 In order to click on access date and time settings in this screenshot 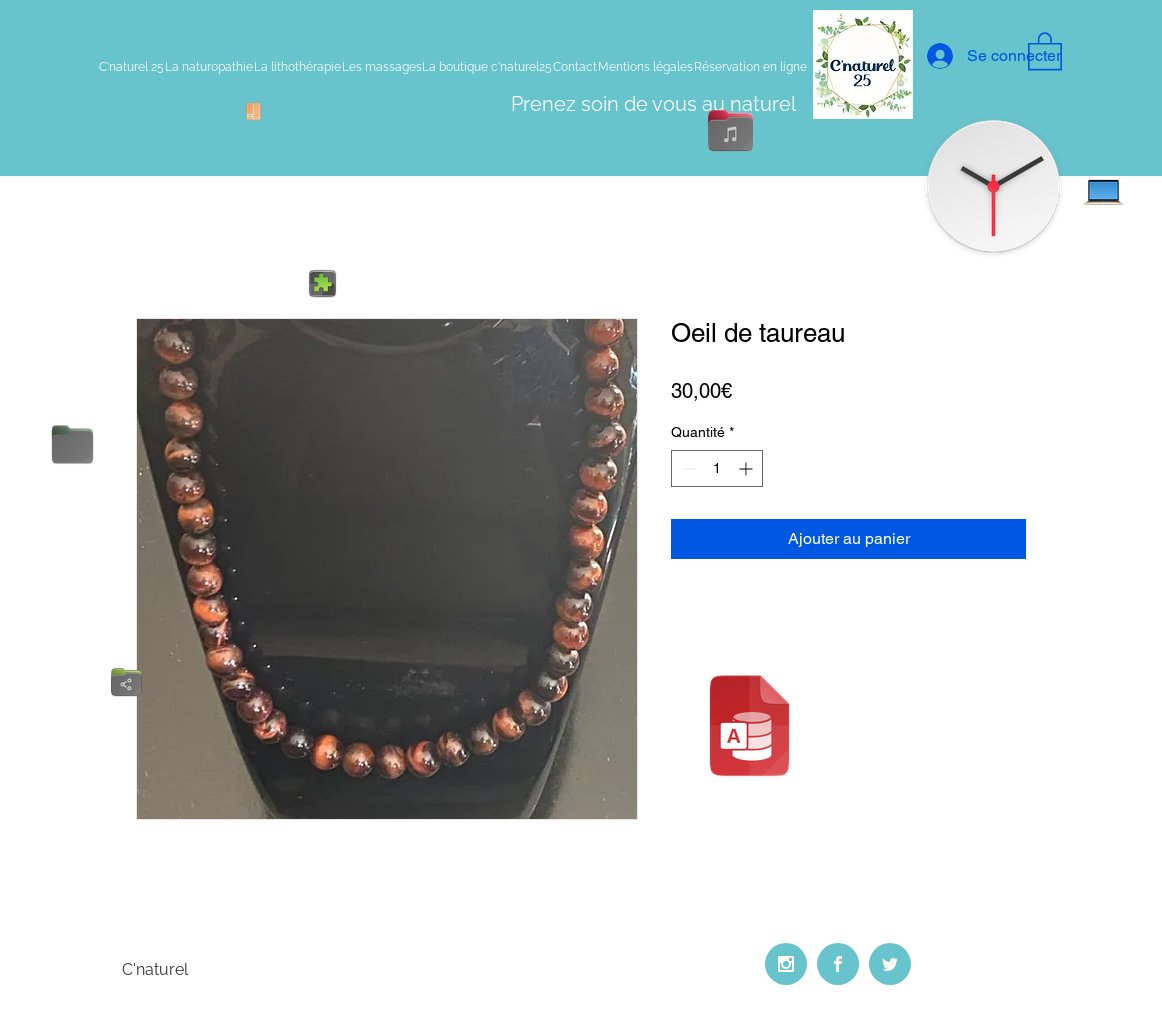, I will do `click(993, 186)`.